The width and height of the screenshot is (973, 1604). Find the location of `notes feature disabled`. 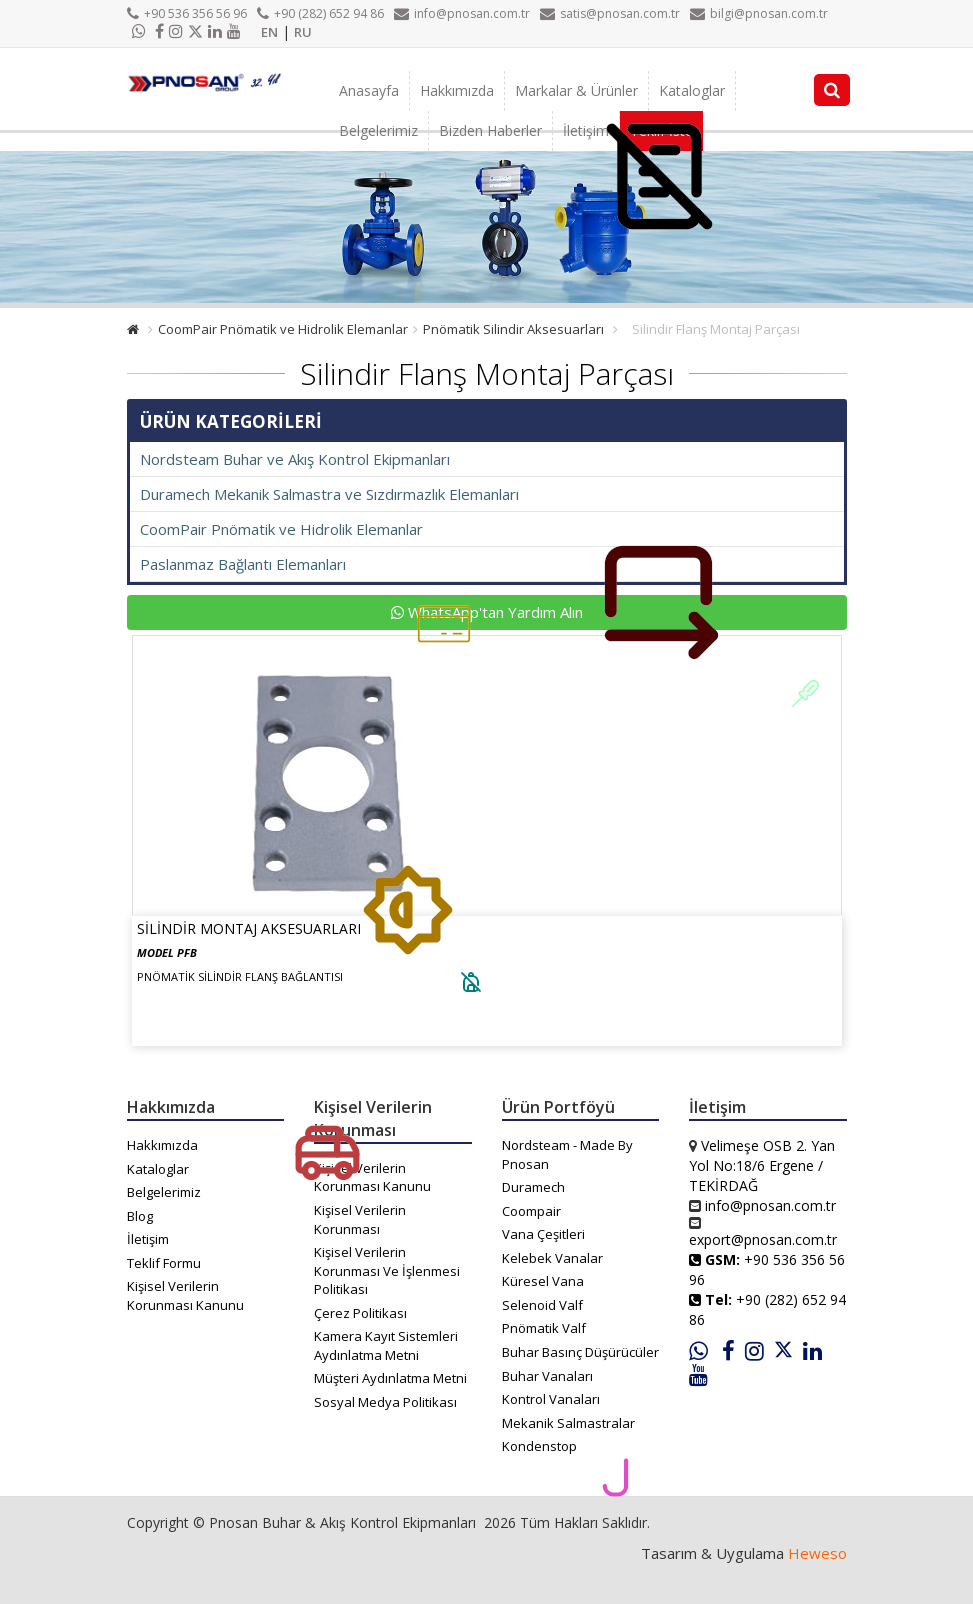

notes feature disabled is located at coordinates (659, 176).